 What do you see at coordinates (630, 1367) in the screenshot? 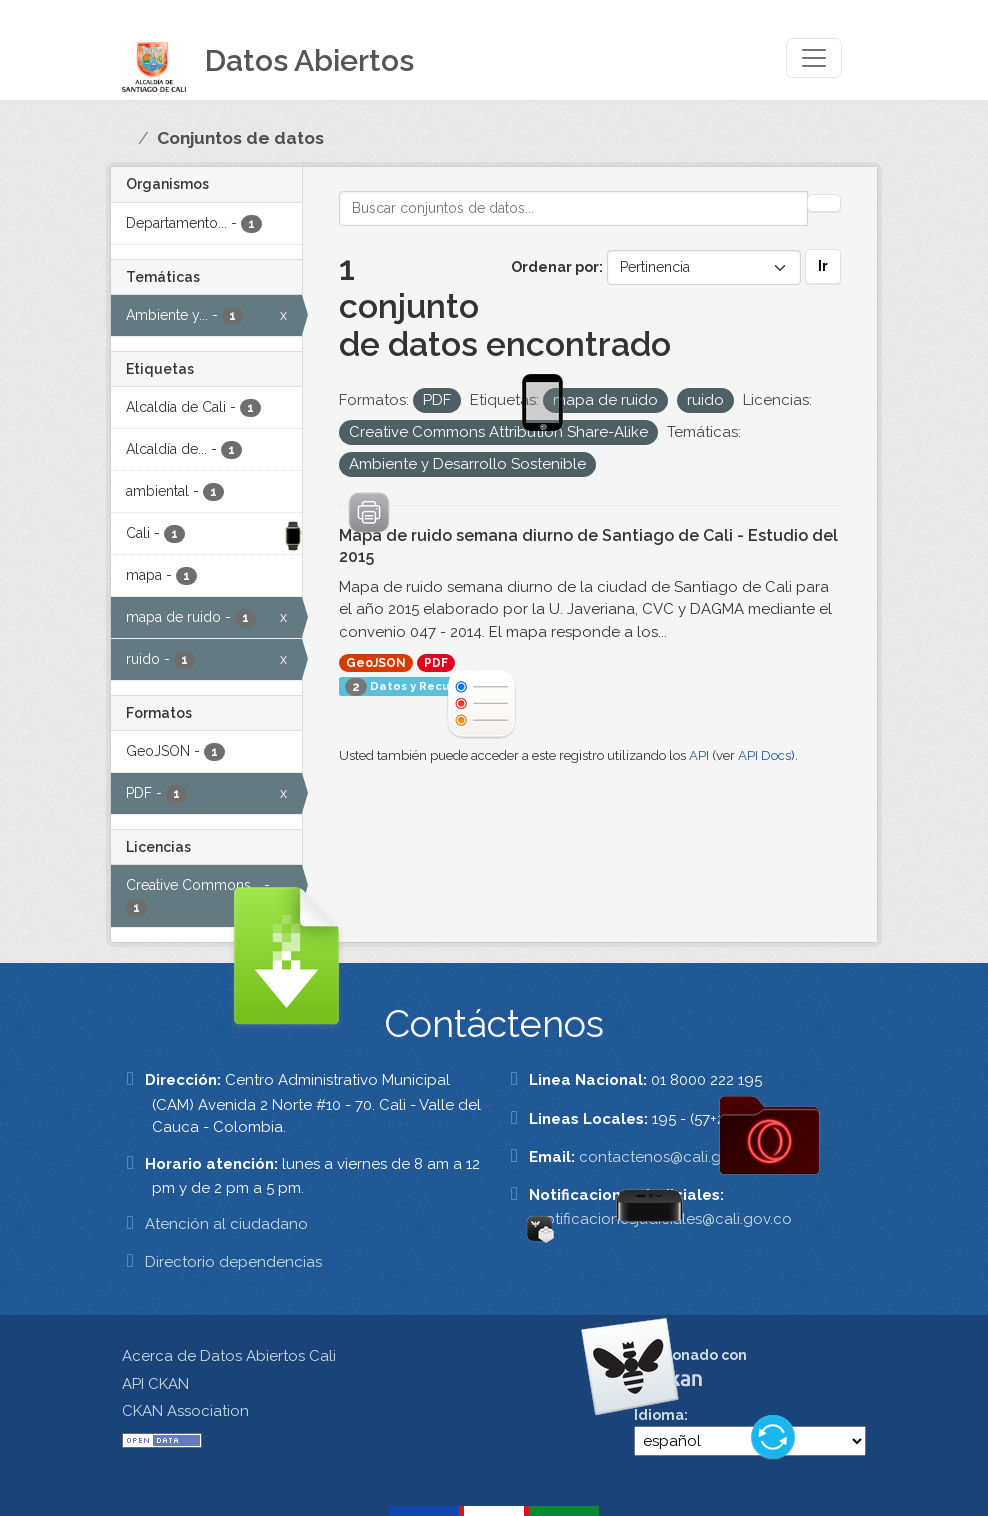
I see `open Kandji Agent for device management` at bounding box center [630, 1367].